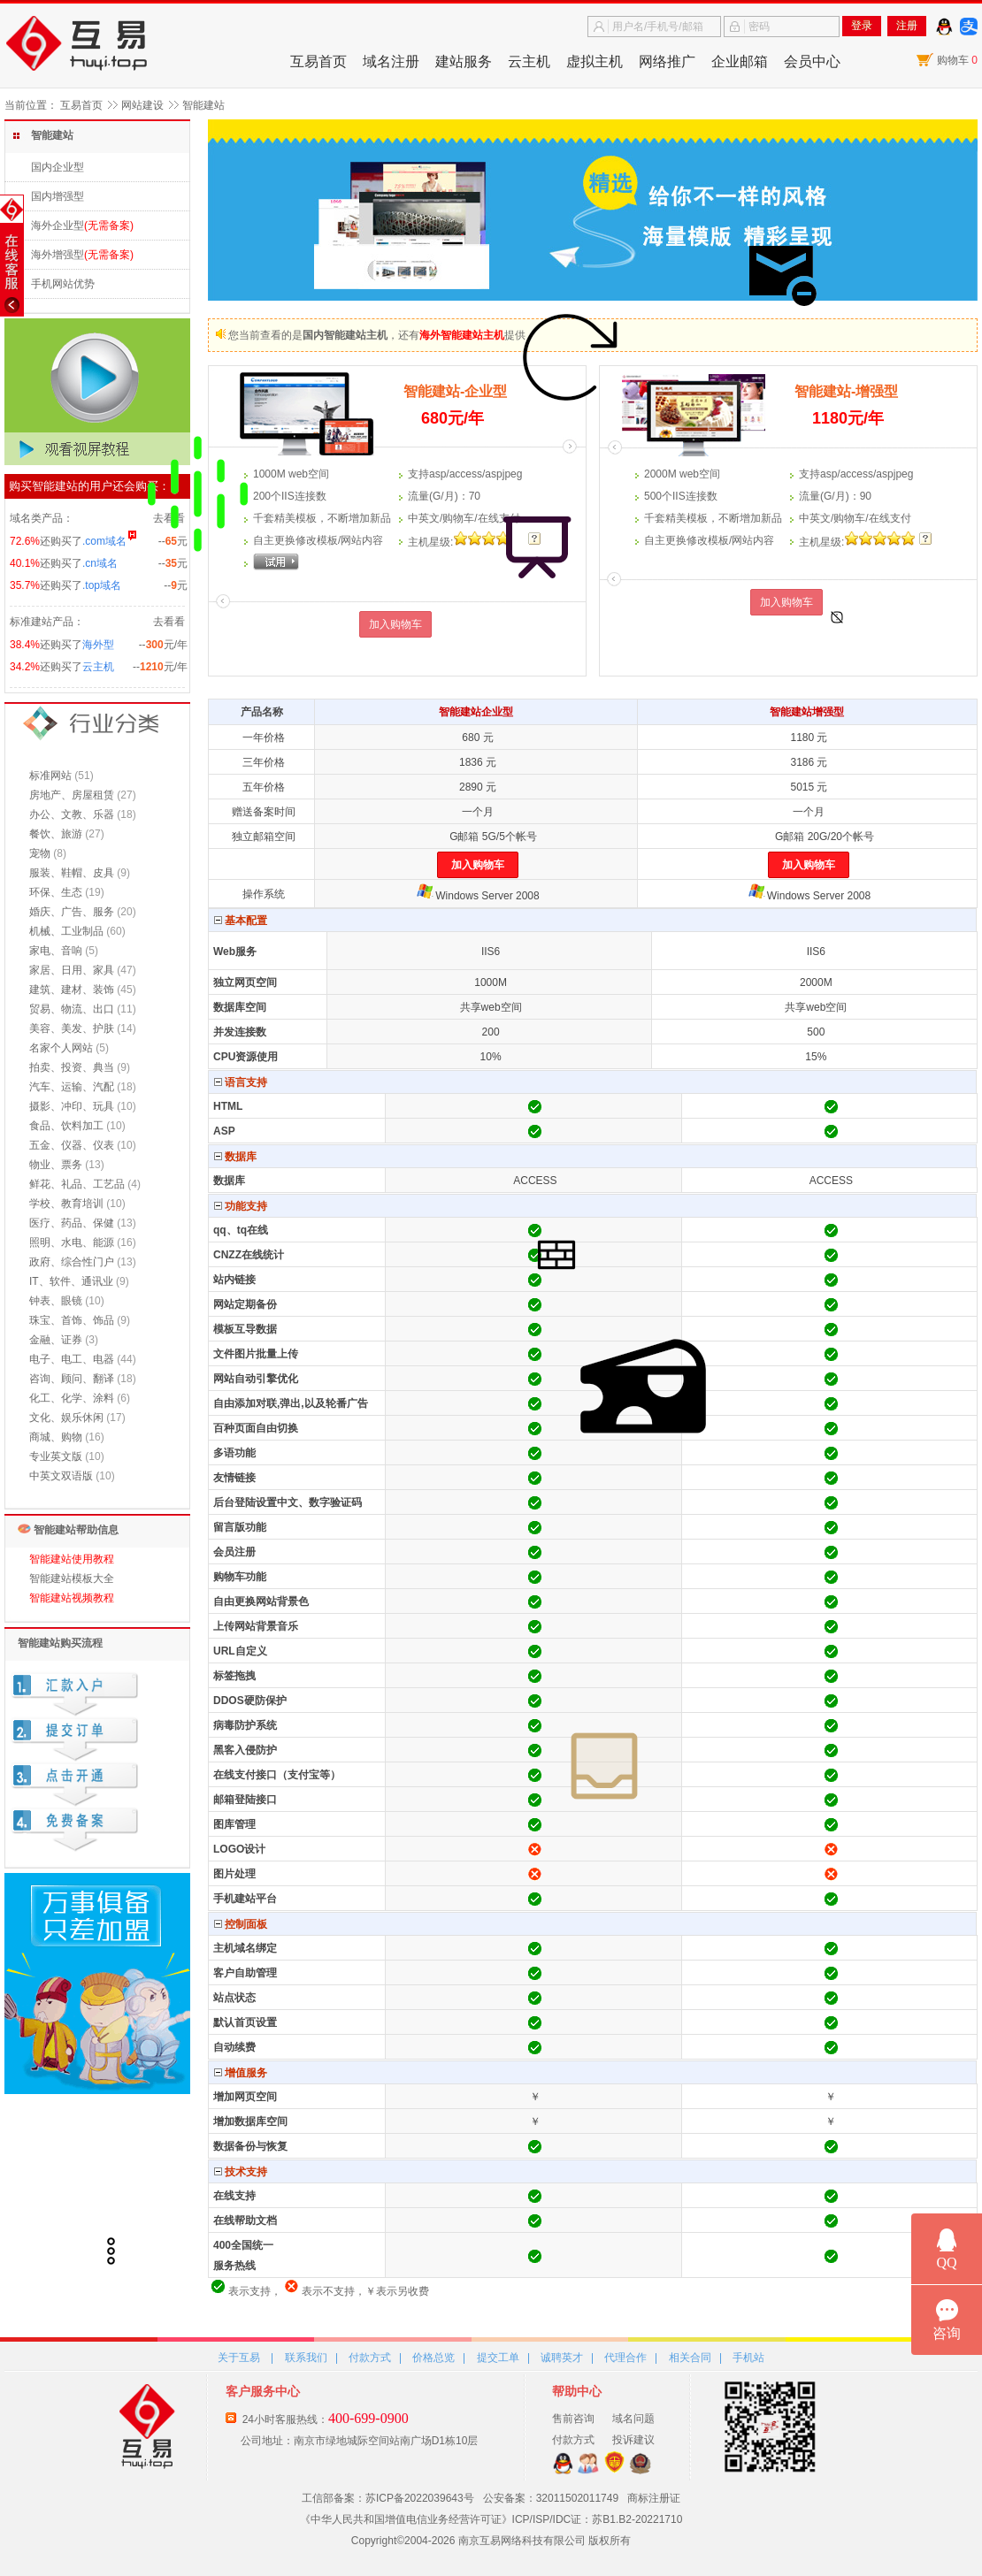 This screenshot has height=2576, width=982. I want to click on view inbox or incoming items, so click(604, 1766).